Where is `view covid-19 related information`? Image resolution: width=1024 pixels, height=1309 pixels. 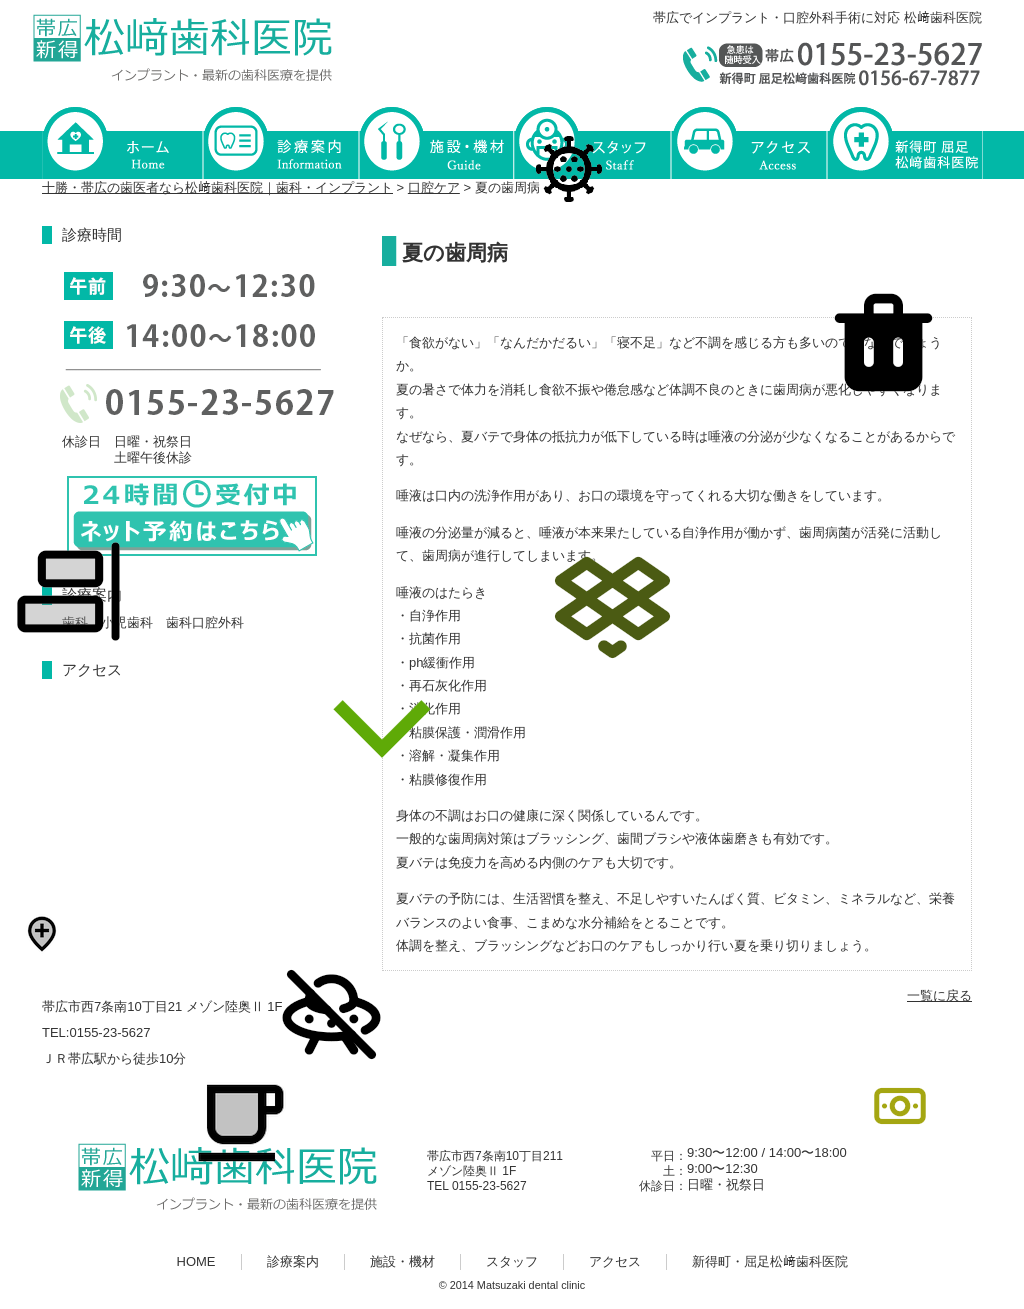 view covid-19 related information is located at coordinates (569, 169).